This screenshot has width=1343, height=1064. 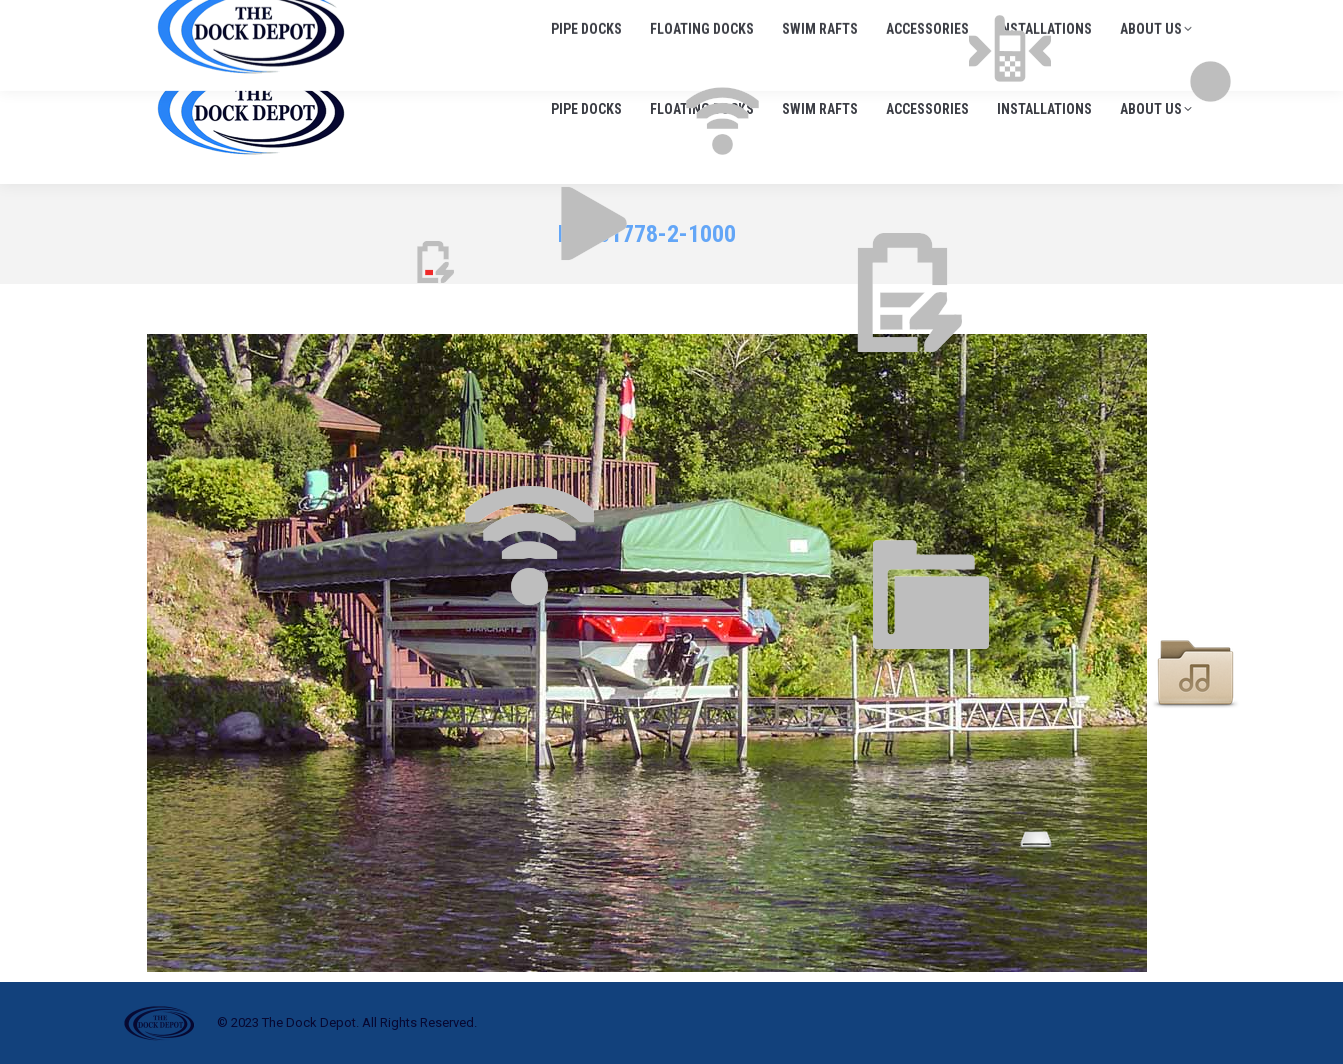 I want to click on open file browser or documents folder, so click(x=931, y=591).